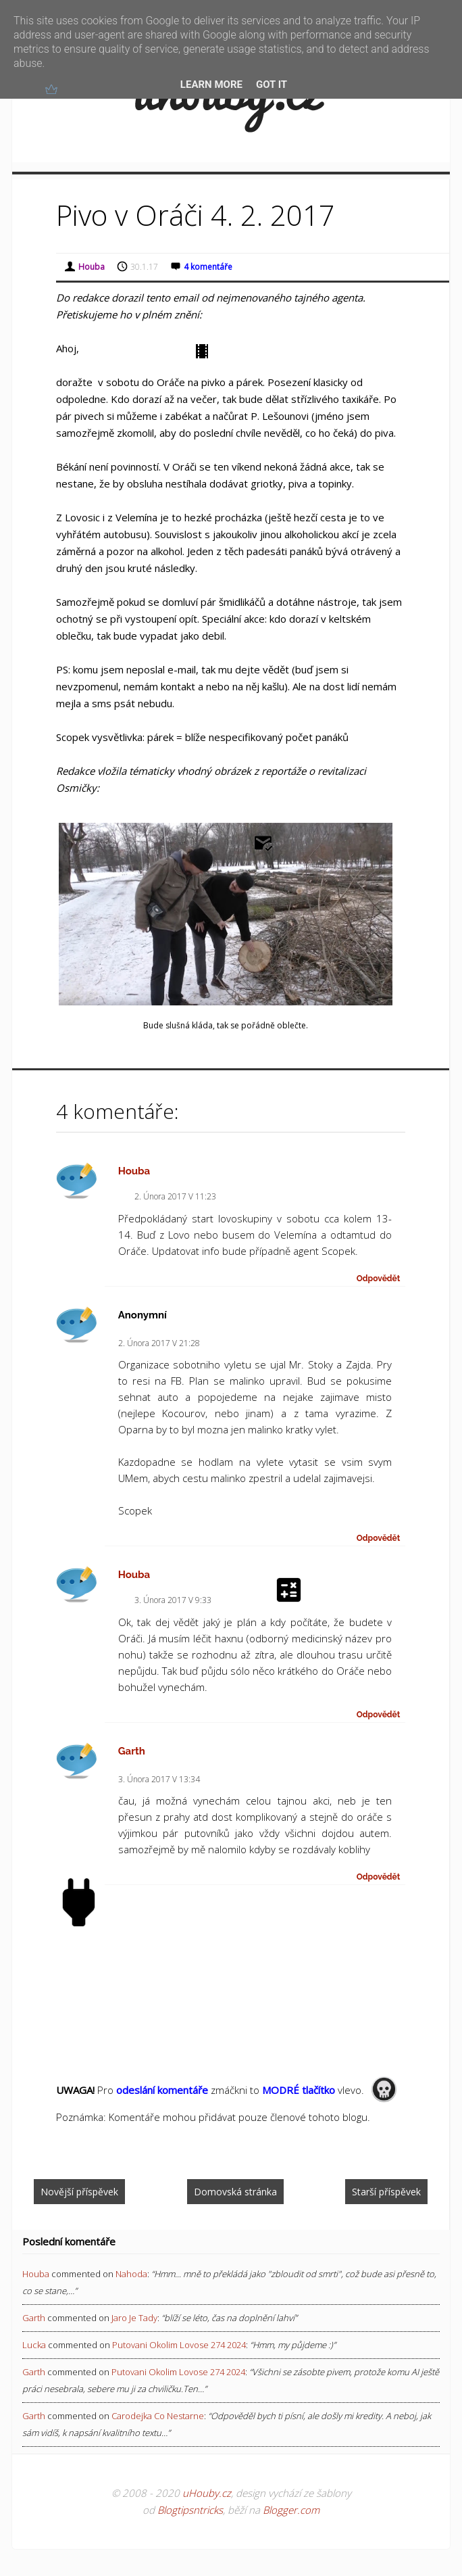 The height and width of the screenshot is (2576, 462). What do you see at coordinates (202, 351) in the screenshot?
I see `browse local movies or theaters nearby` at bounding box center [202, 351].